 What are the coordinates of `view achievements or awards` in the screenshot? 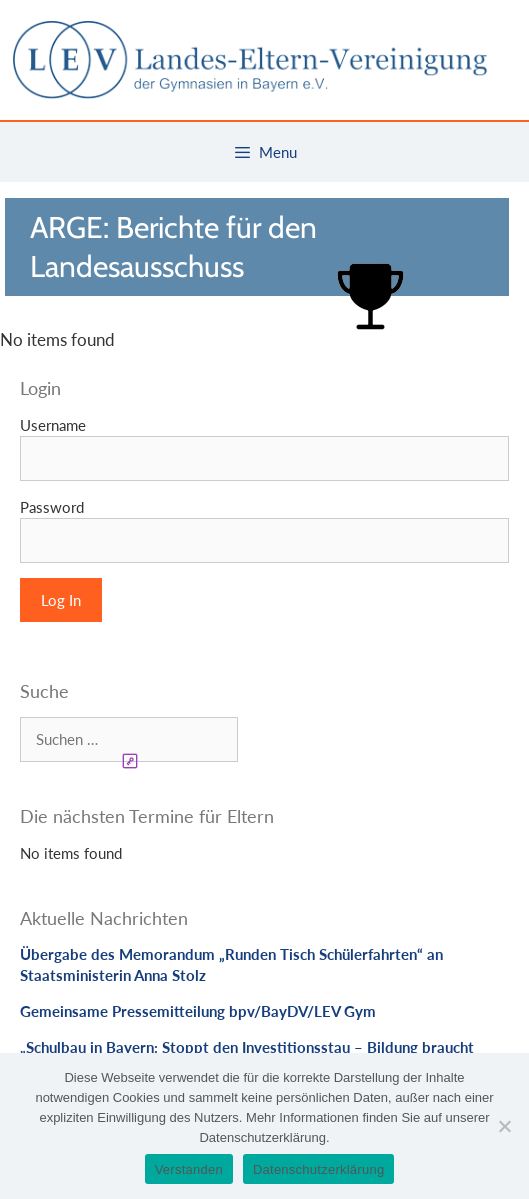 It's located at (370, 296).